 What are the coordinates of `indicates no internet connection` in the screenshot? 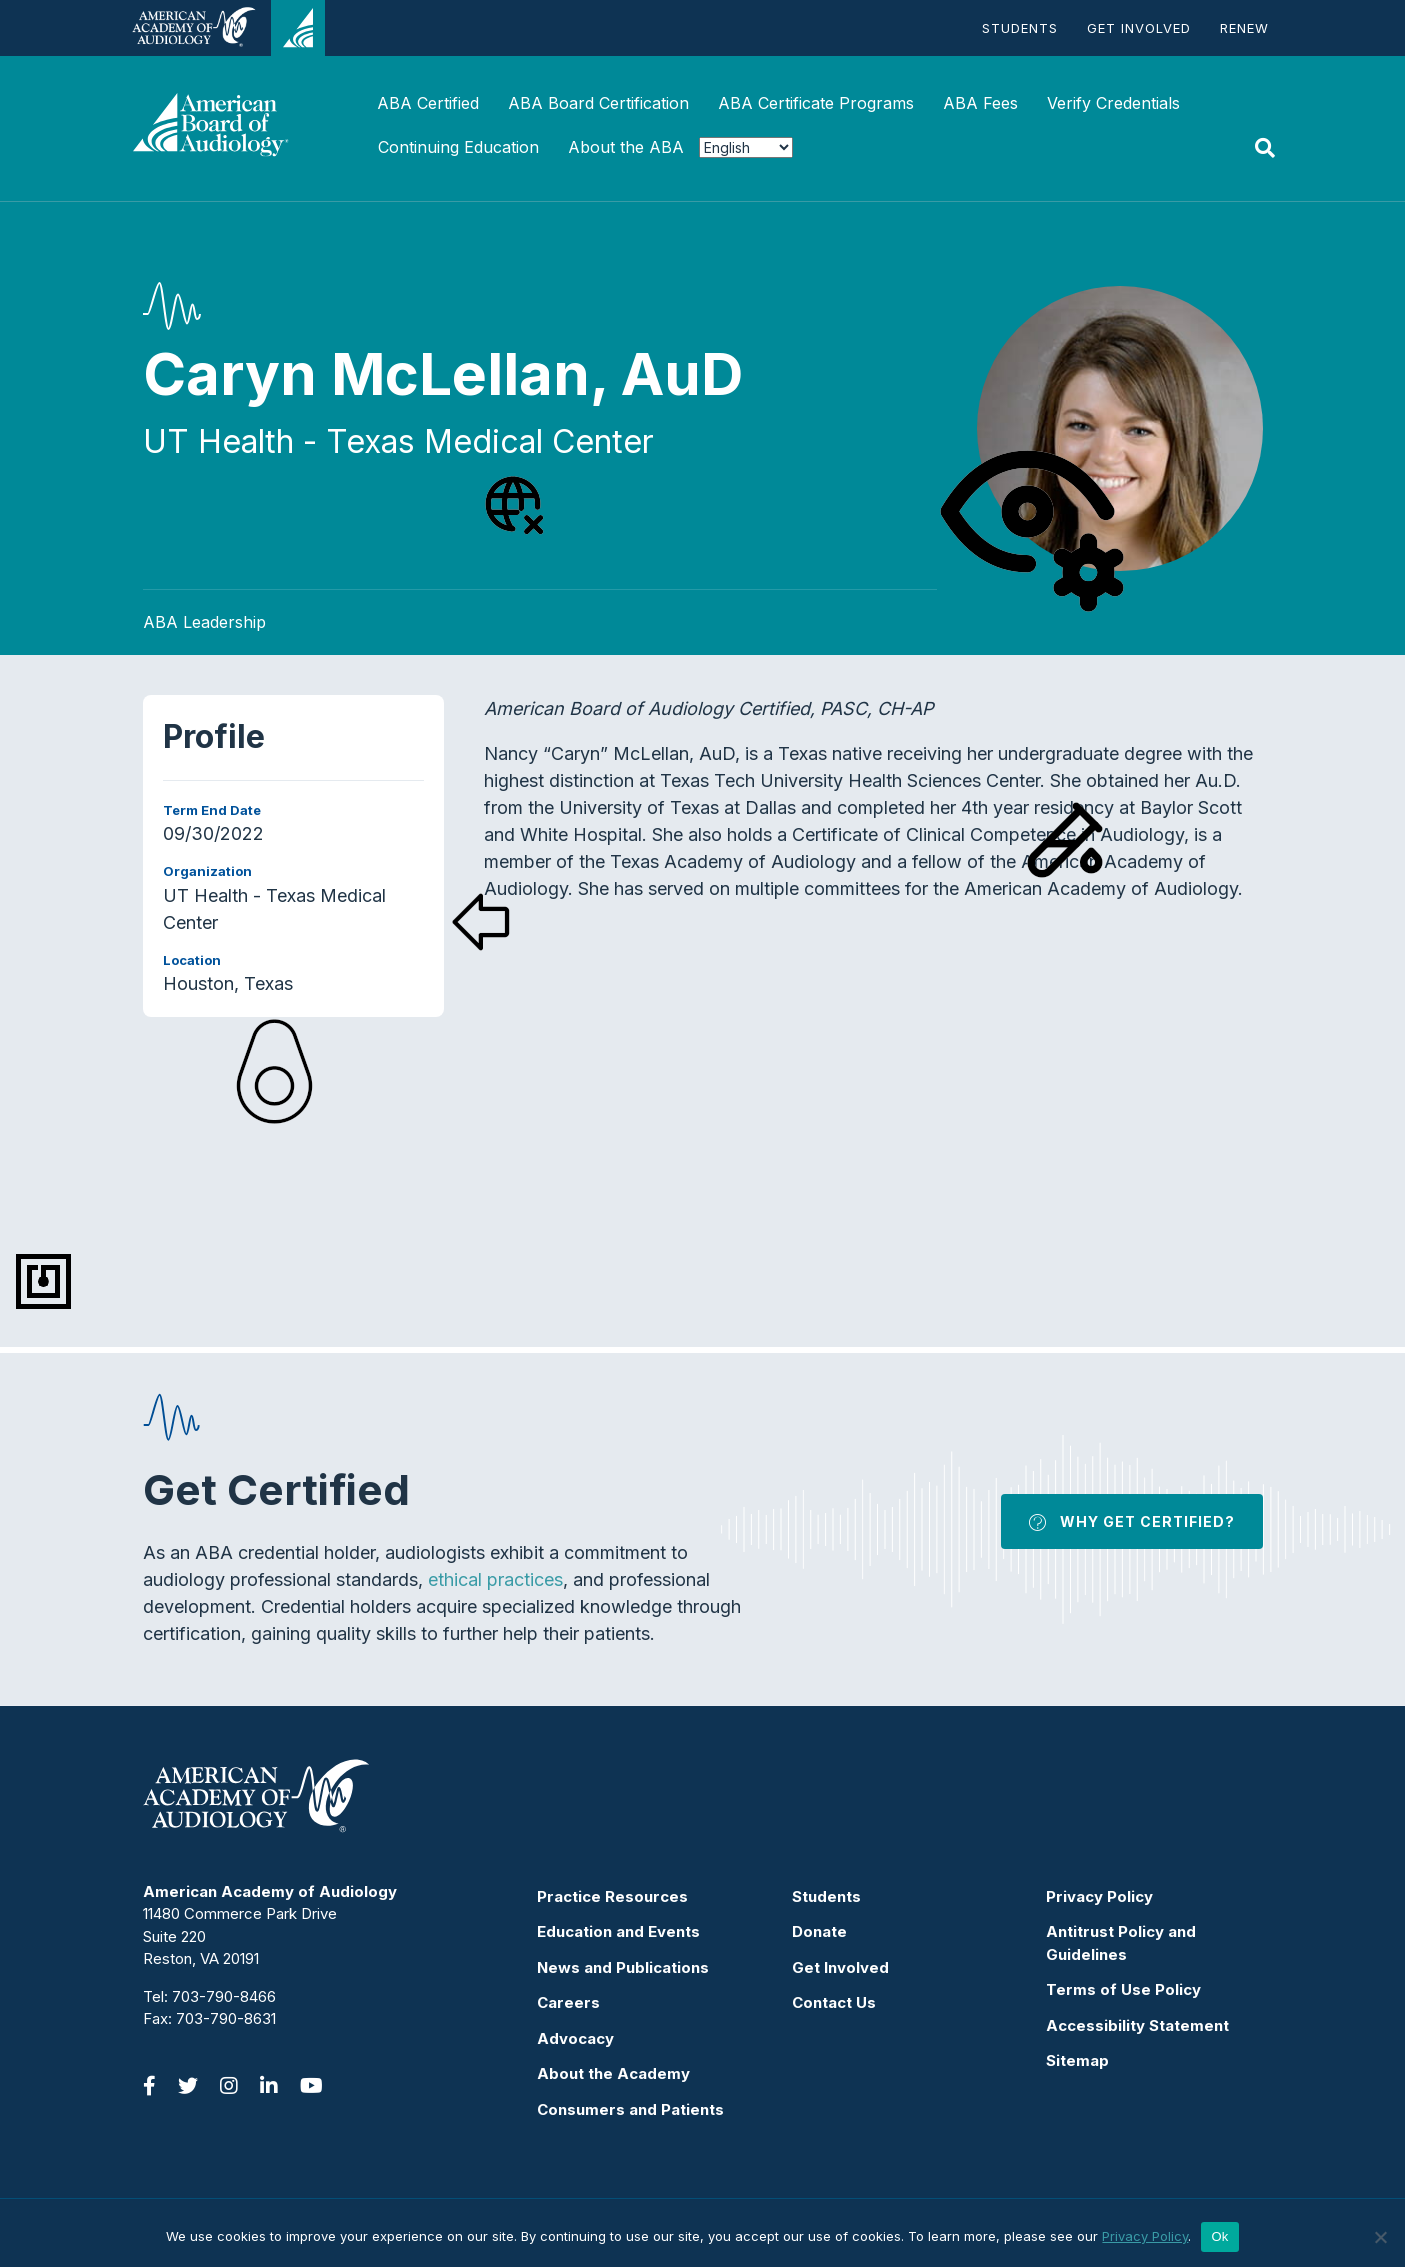 It's located at (513, 504).